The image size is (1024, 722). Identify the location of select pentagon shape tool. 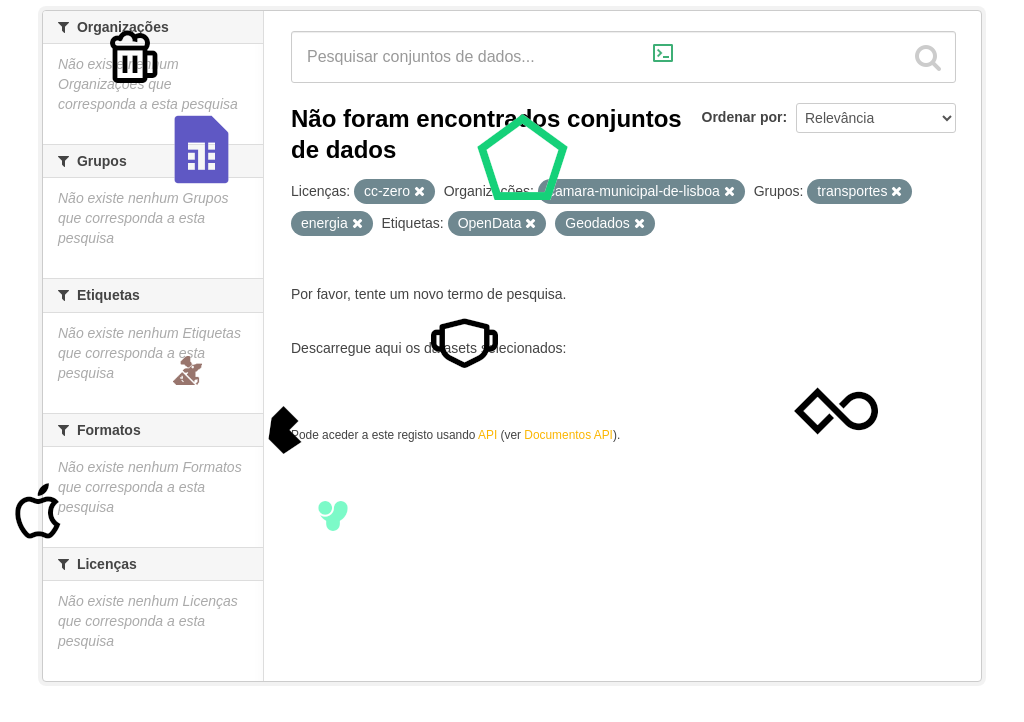
(522, 161).